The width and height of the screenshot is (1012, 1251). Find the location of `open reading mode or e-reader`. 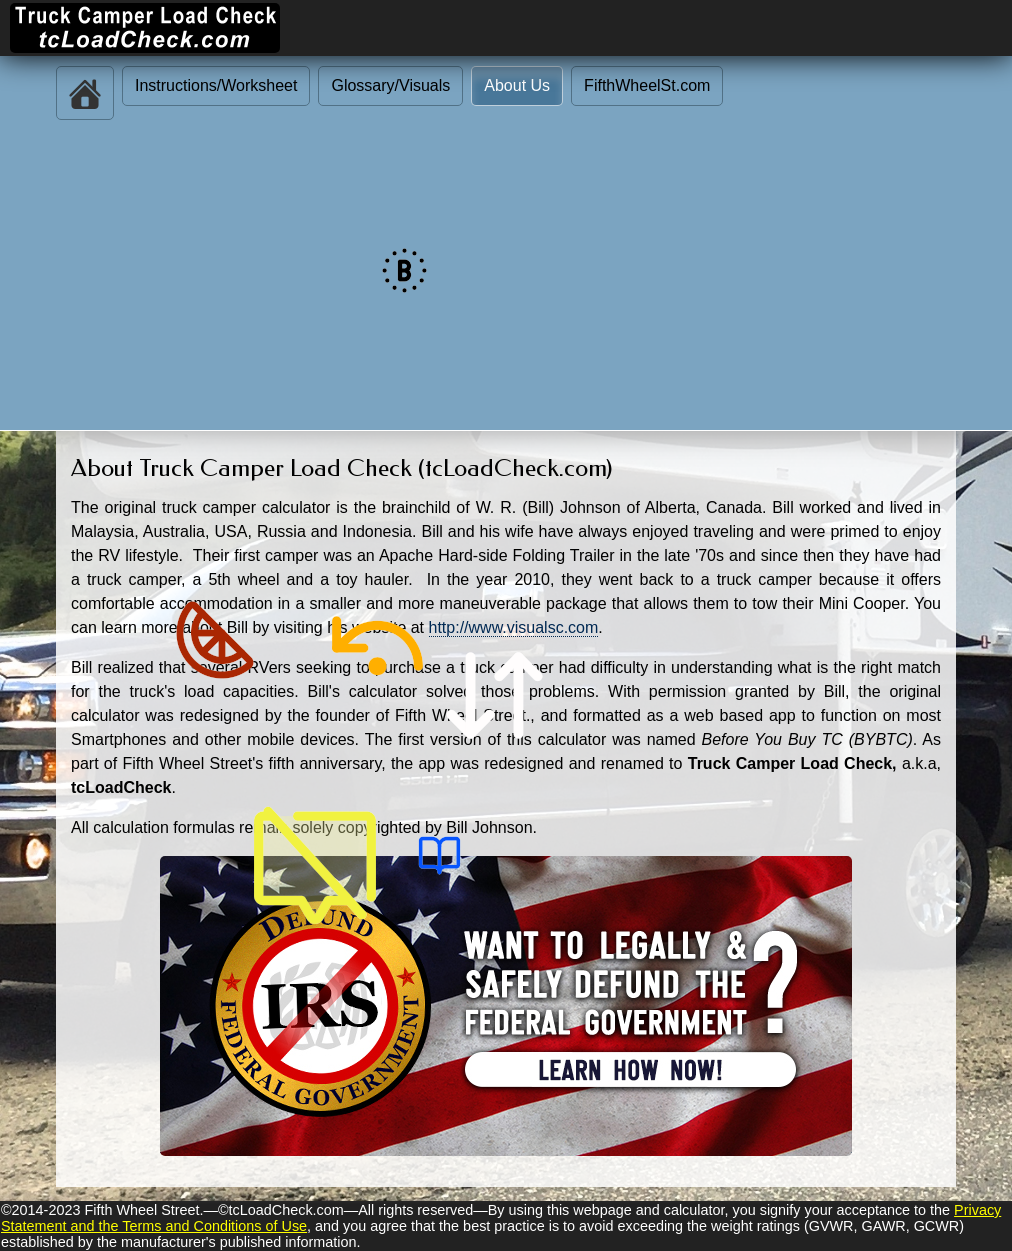

open reading mode or e-reader is located at coordinates (439, 855).